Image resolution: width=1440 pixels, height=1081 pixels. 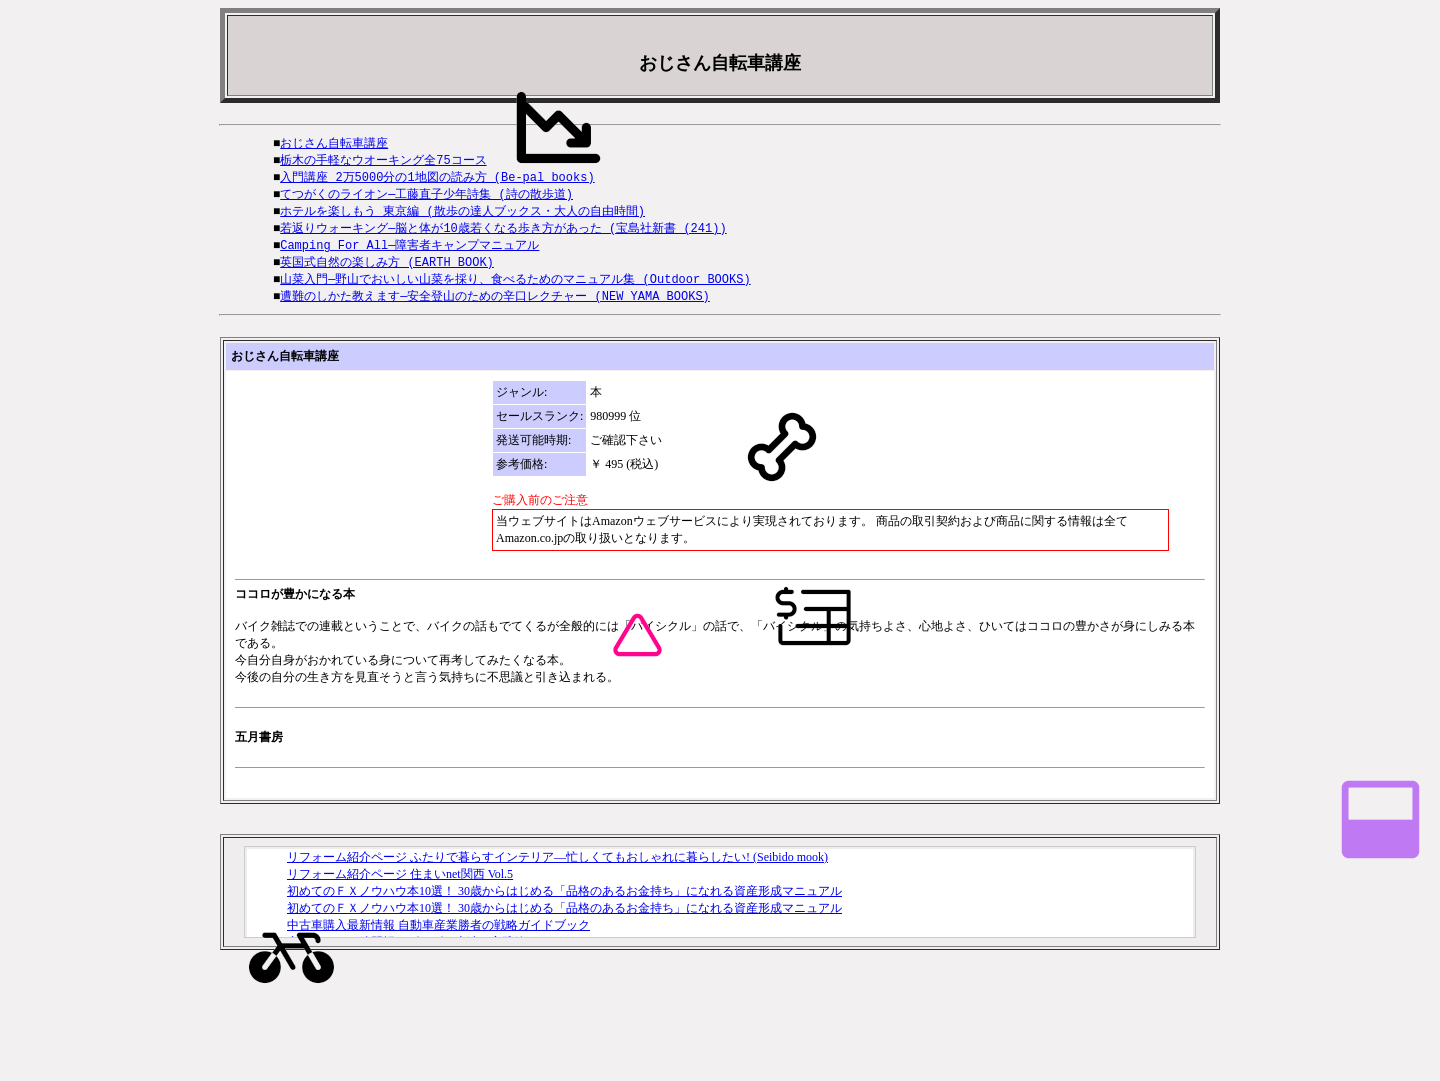 I want to click on warning or alert indicator, so click(x=637, y=636).